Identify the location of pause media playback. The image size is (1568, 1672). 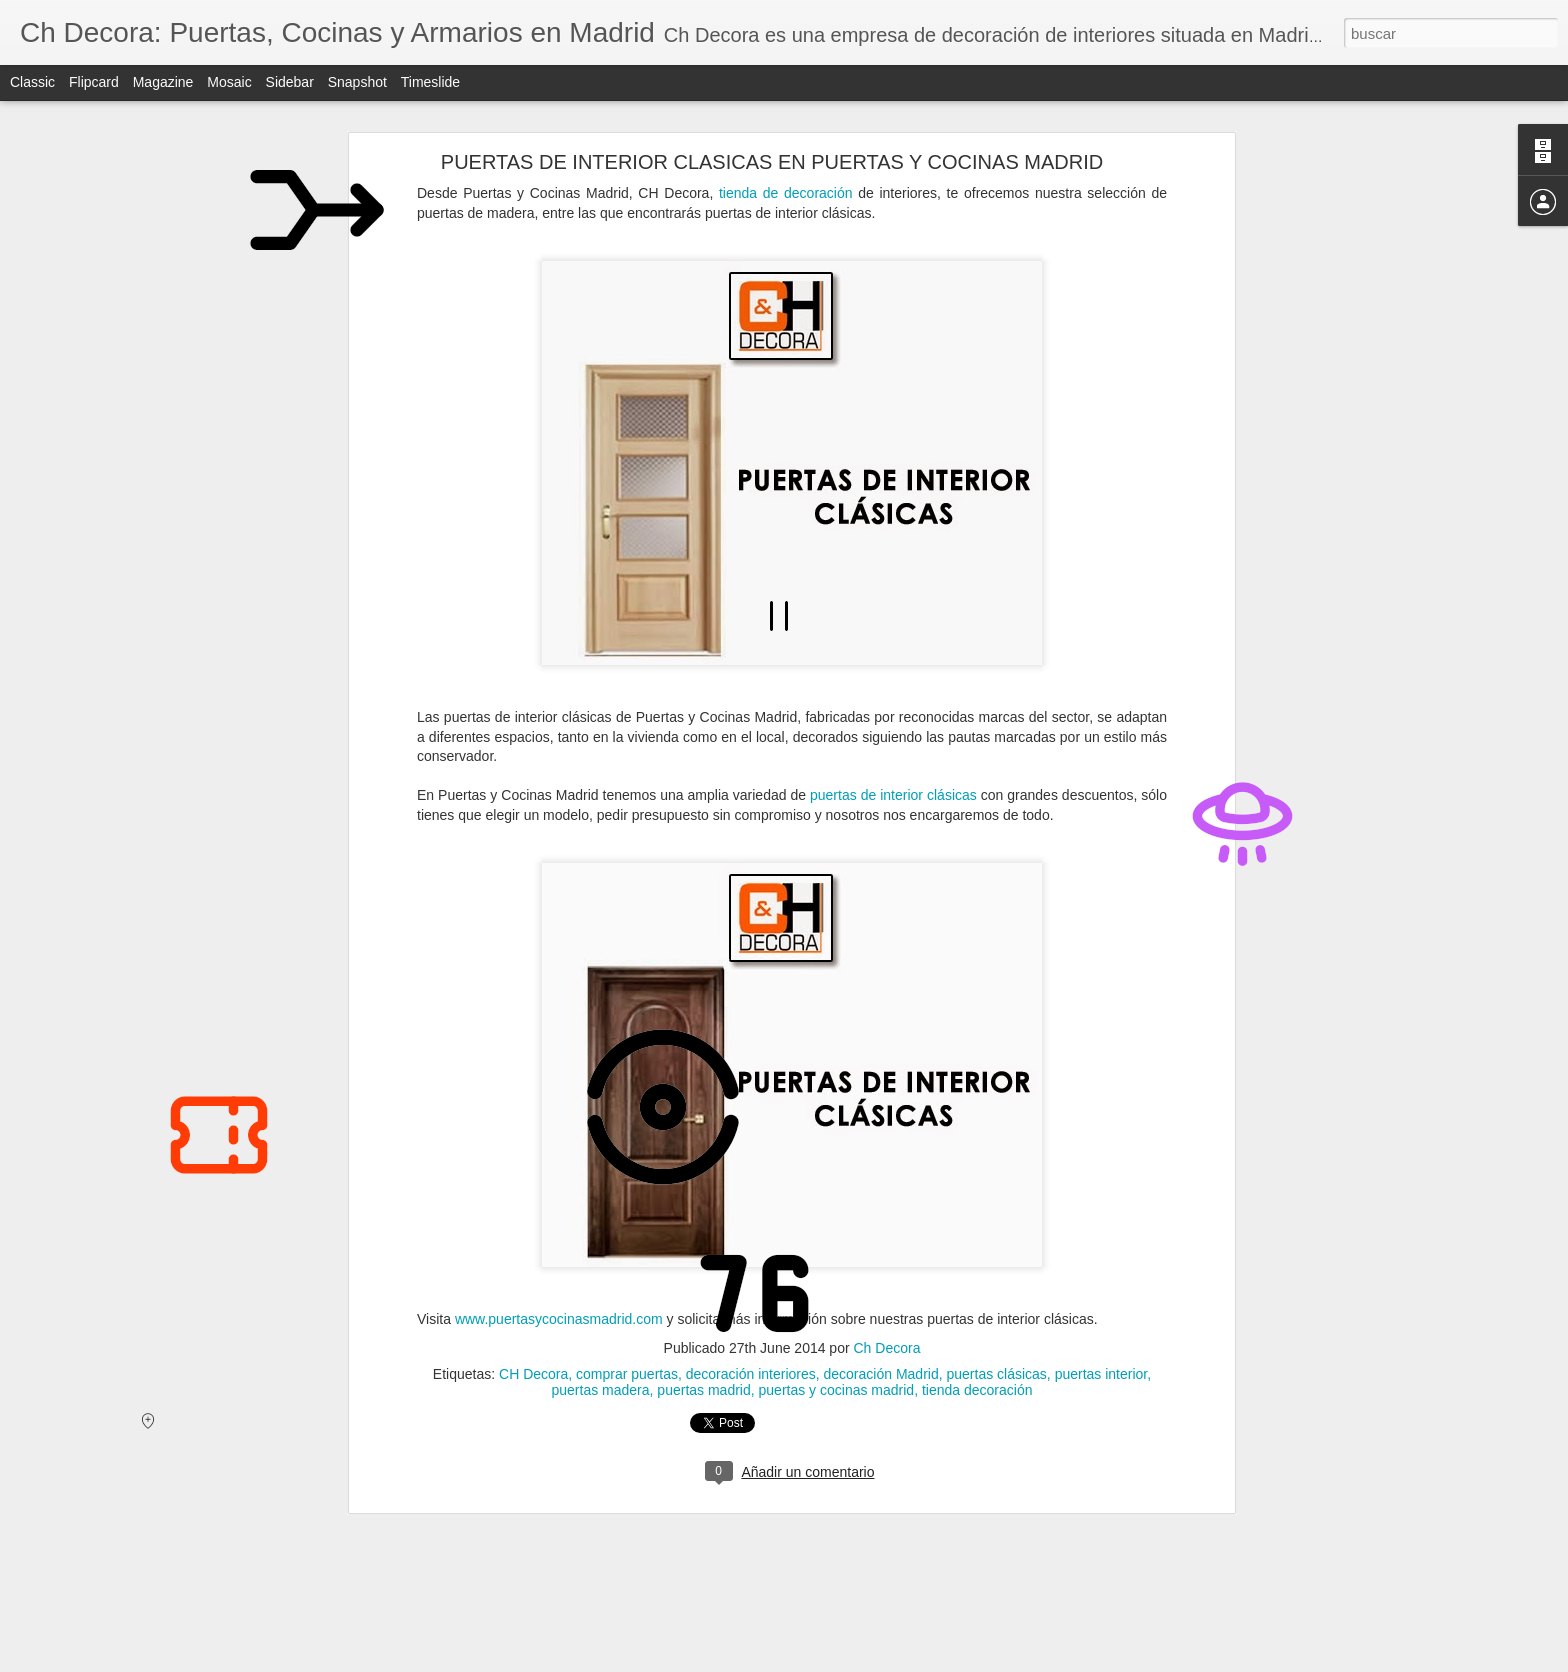
(779, 616).